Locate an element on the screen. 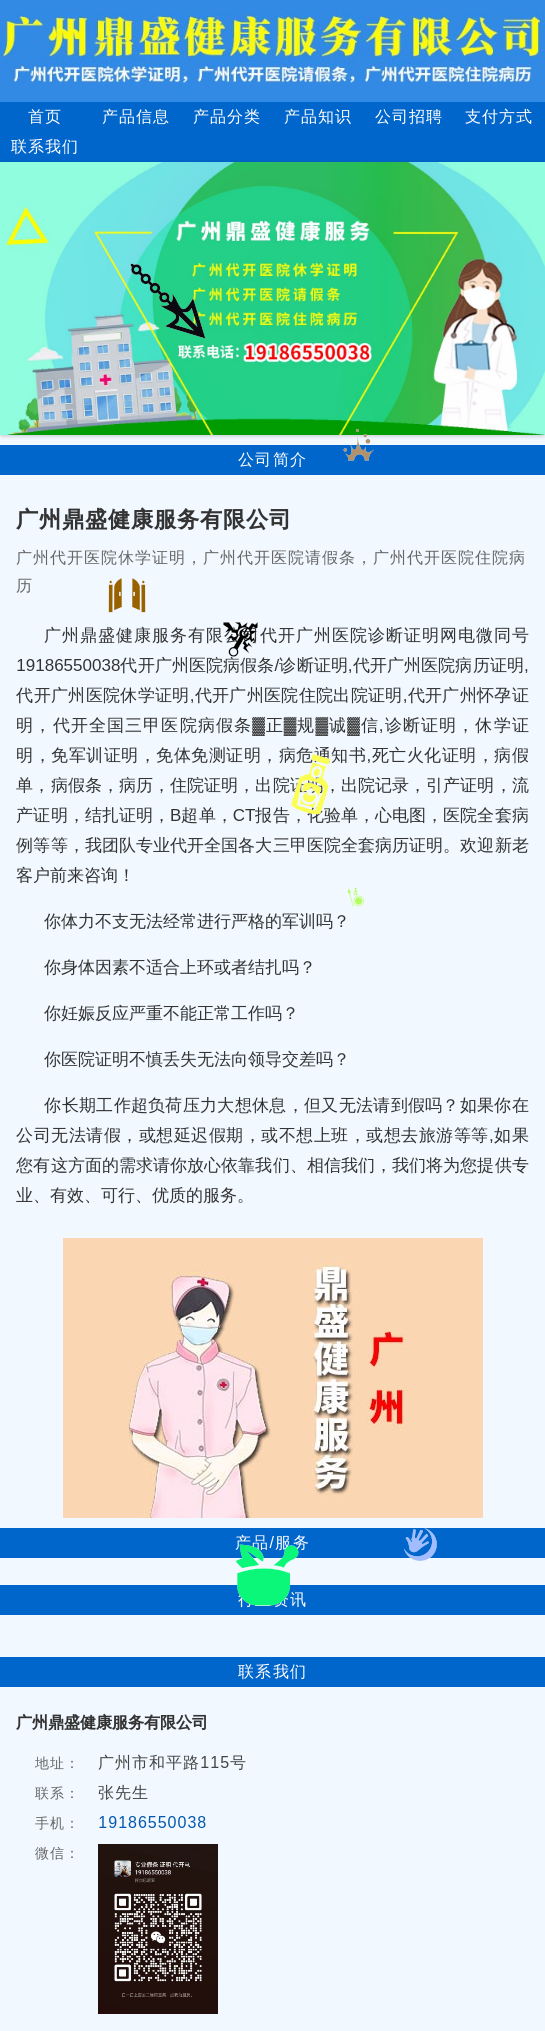 This screenshot has width=545, height=2031. access the potion crafting menu is located at coordinates (267, 1575).